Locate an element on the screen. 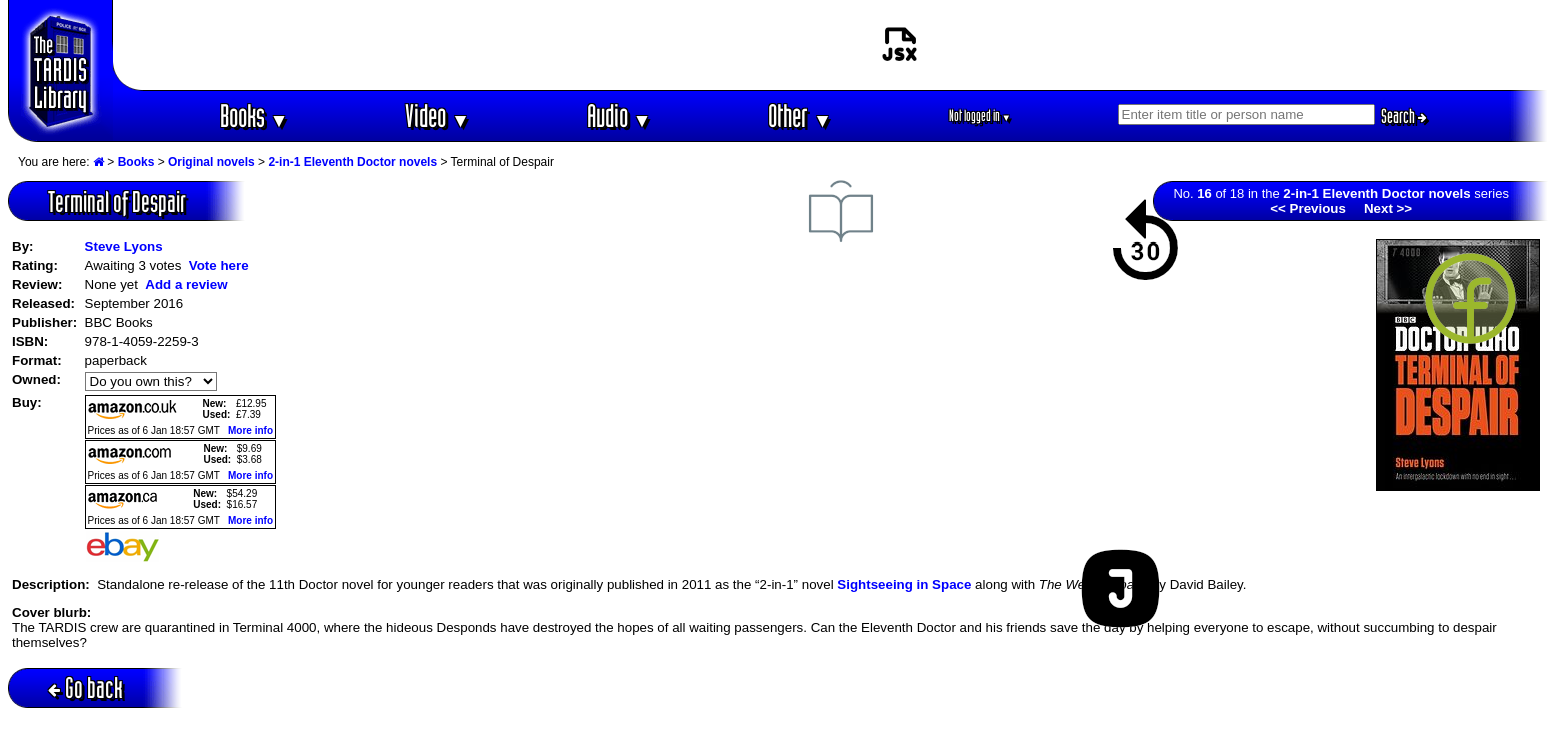 This screenshot has width=1556, height=742. view user profile or contact details is located at coordinates (841, 210).